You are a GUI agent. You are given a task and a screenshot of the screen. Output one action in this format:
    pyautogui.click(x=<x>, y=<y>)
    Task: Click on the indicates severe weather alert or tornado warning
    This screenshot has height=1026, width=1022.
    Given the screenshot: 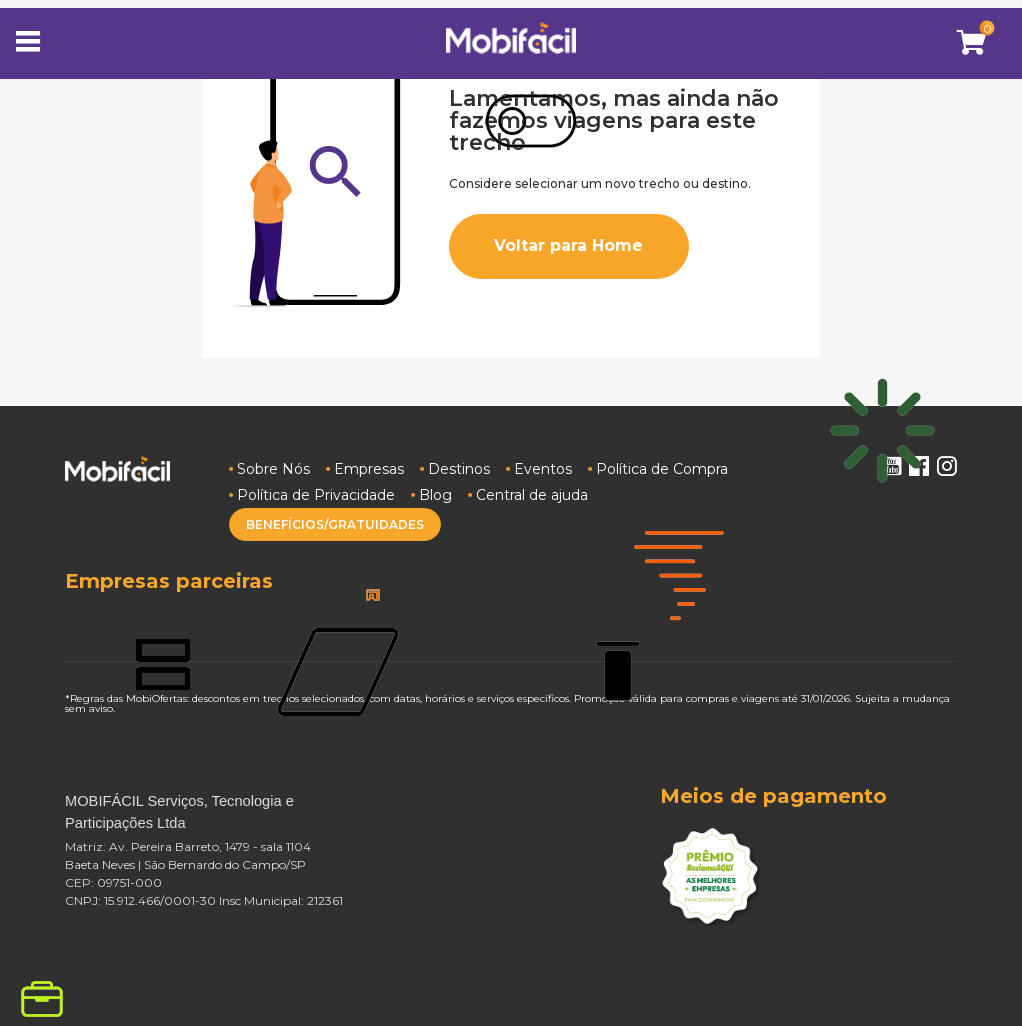 What is the action you would take?
    pyautogui.click(x=679, y=572)
    